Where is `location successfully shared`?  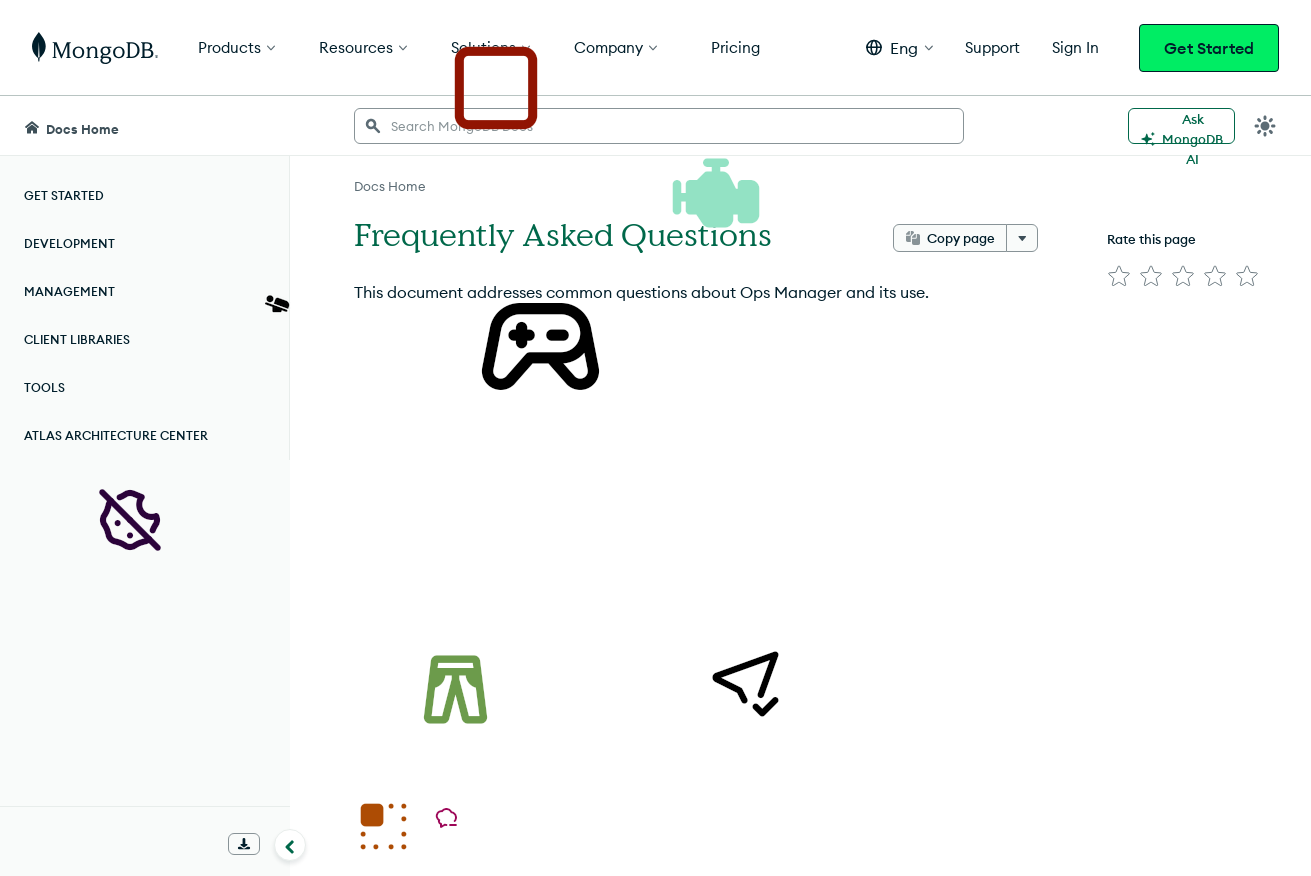
location successfully shared is located at coordinates (746, 684).